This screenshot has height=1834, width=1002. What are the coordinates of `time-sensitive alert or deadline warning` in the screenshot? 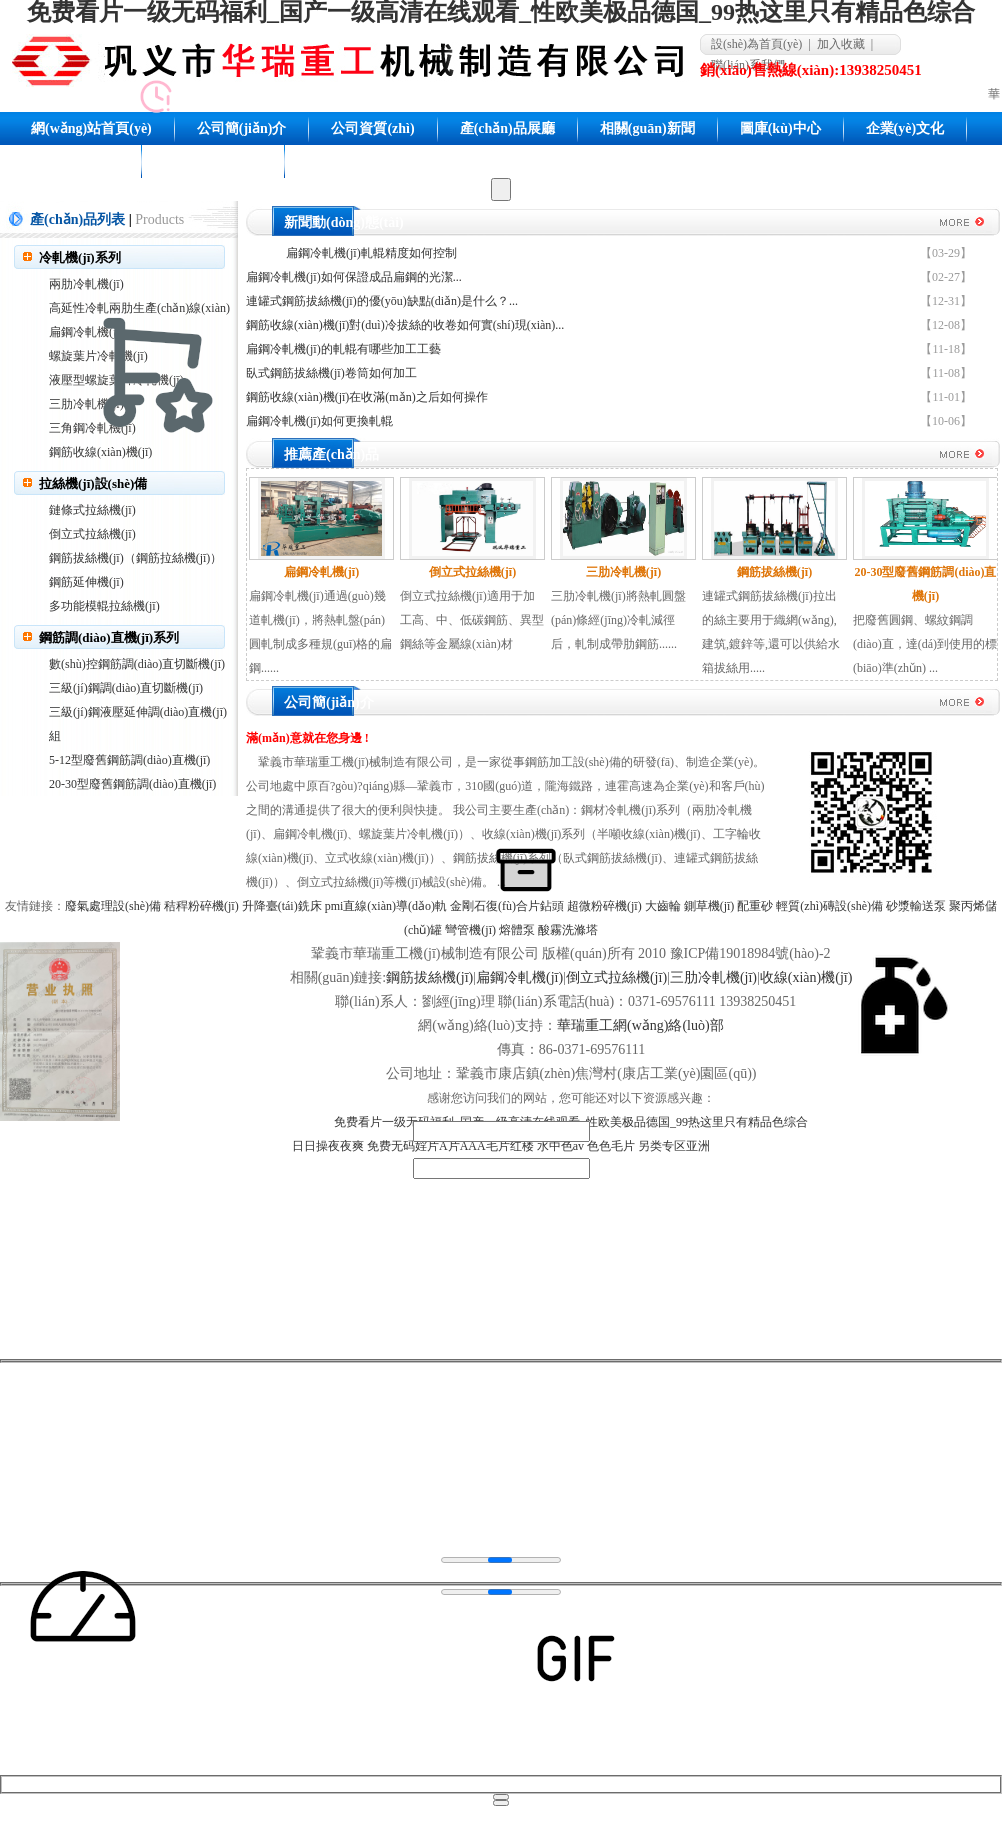 It's located at (156, 96).